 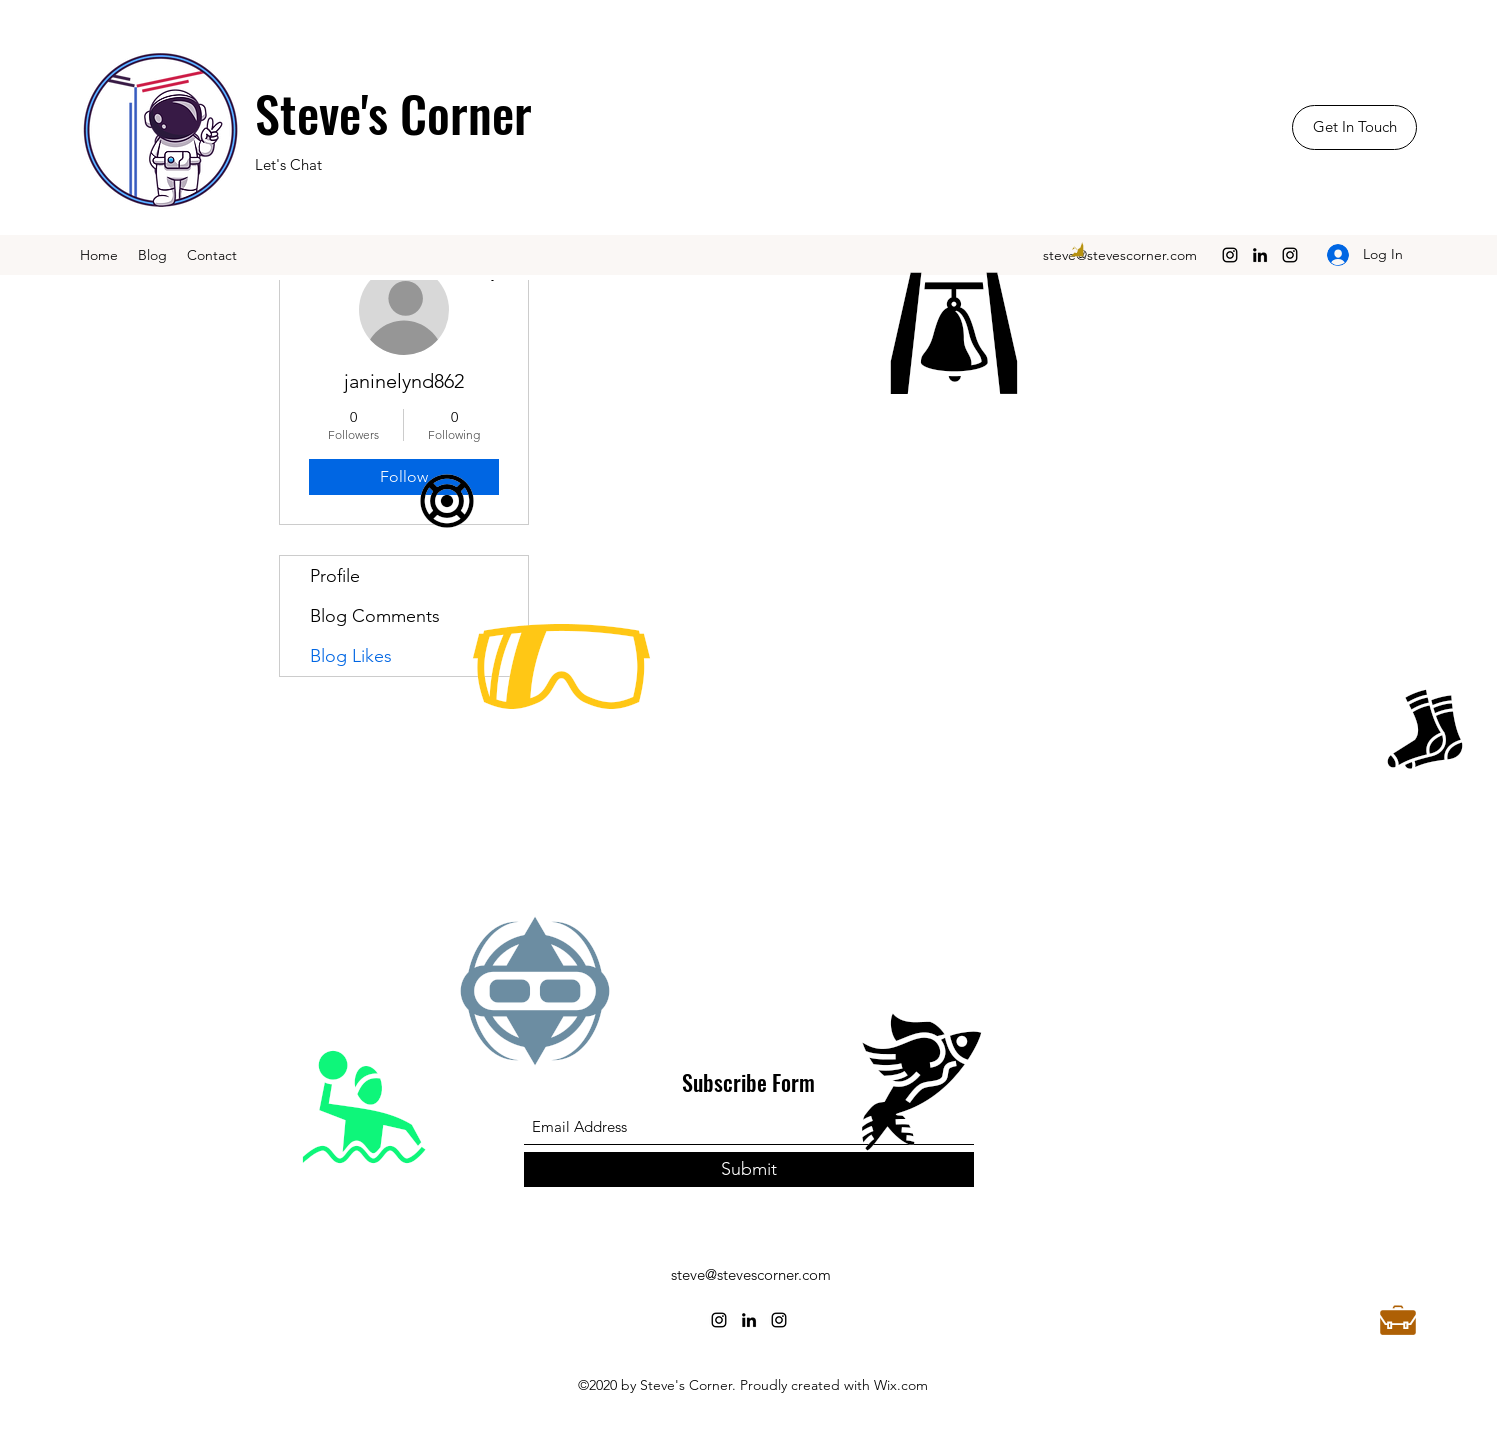 What do you see at coordinates (365, 1107) in the screenshot?
I see `access water polo game or activity` at bounding box center [365, 1107].